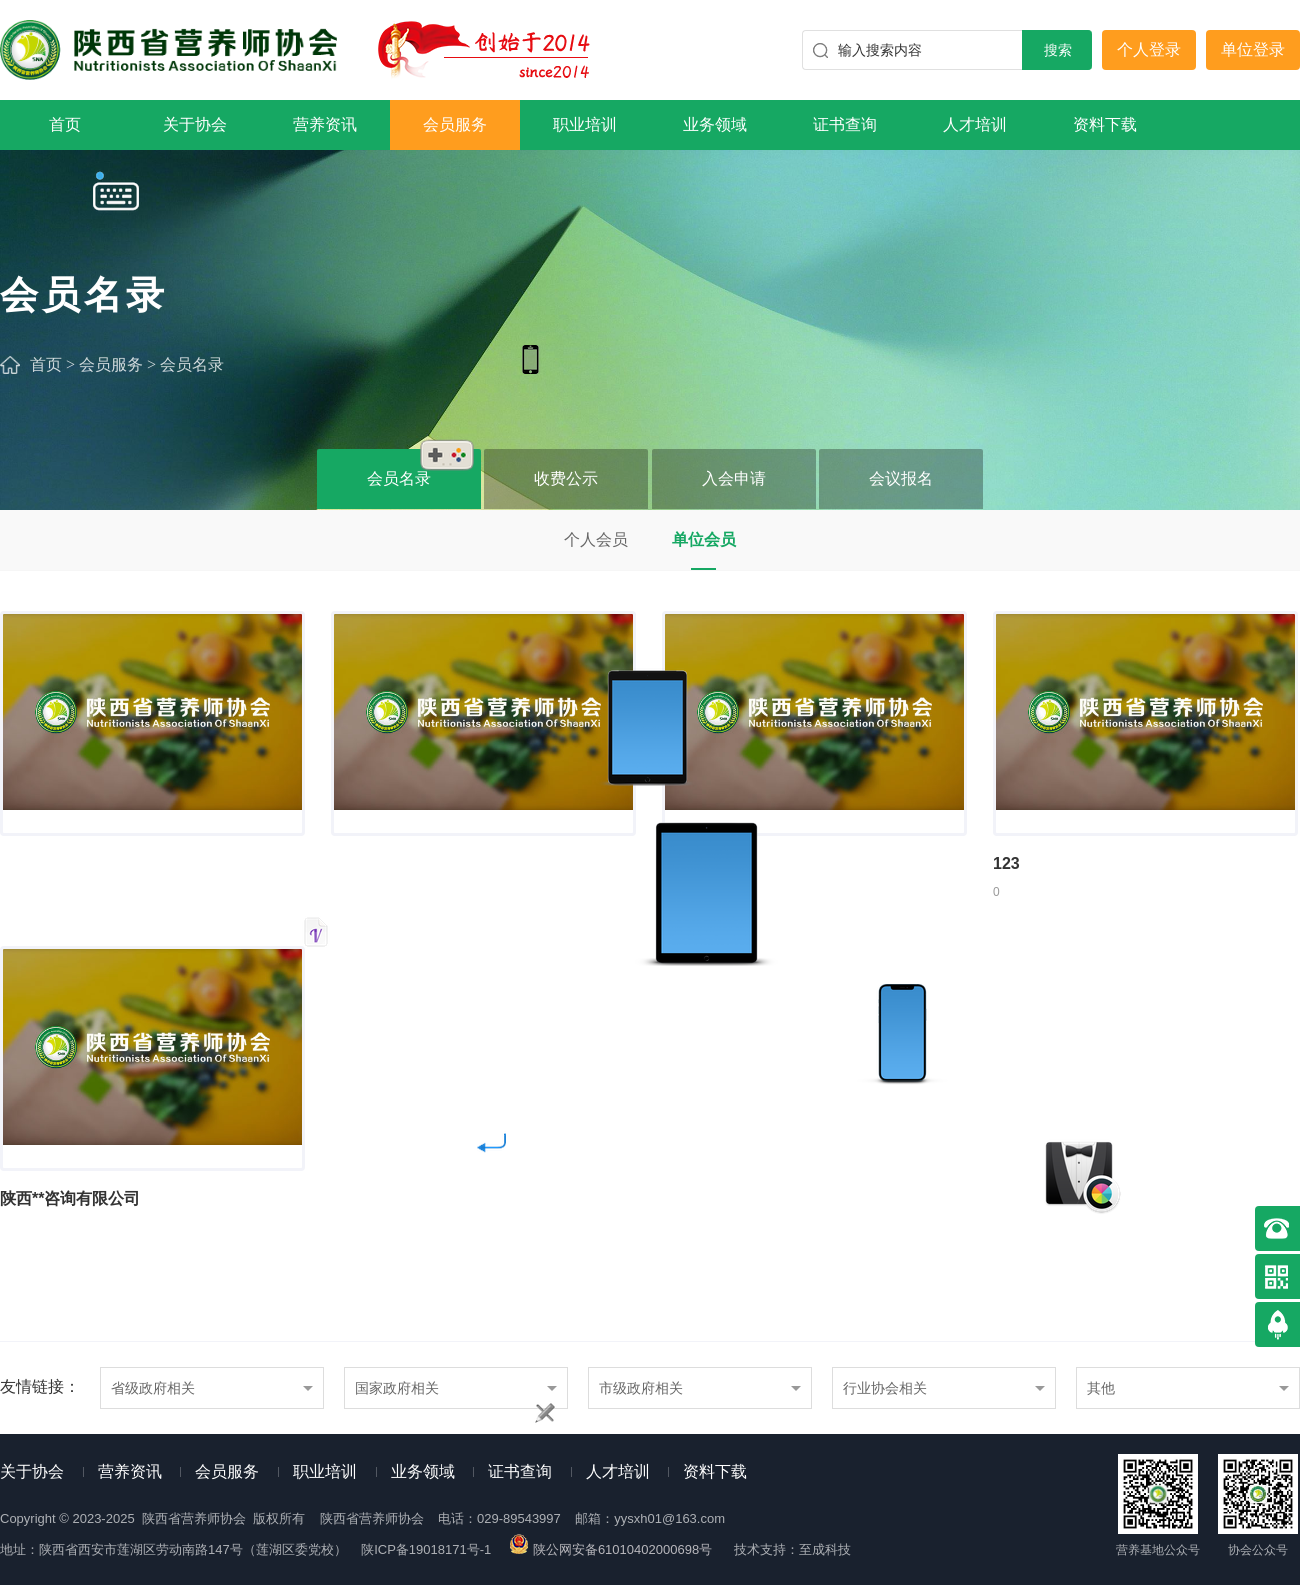 This screenshot has height=1585, width=1300. Describe the element at coordinates (447, 455) in the screenshot. I see `open games and entertainment apps` at that location.